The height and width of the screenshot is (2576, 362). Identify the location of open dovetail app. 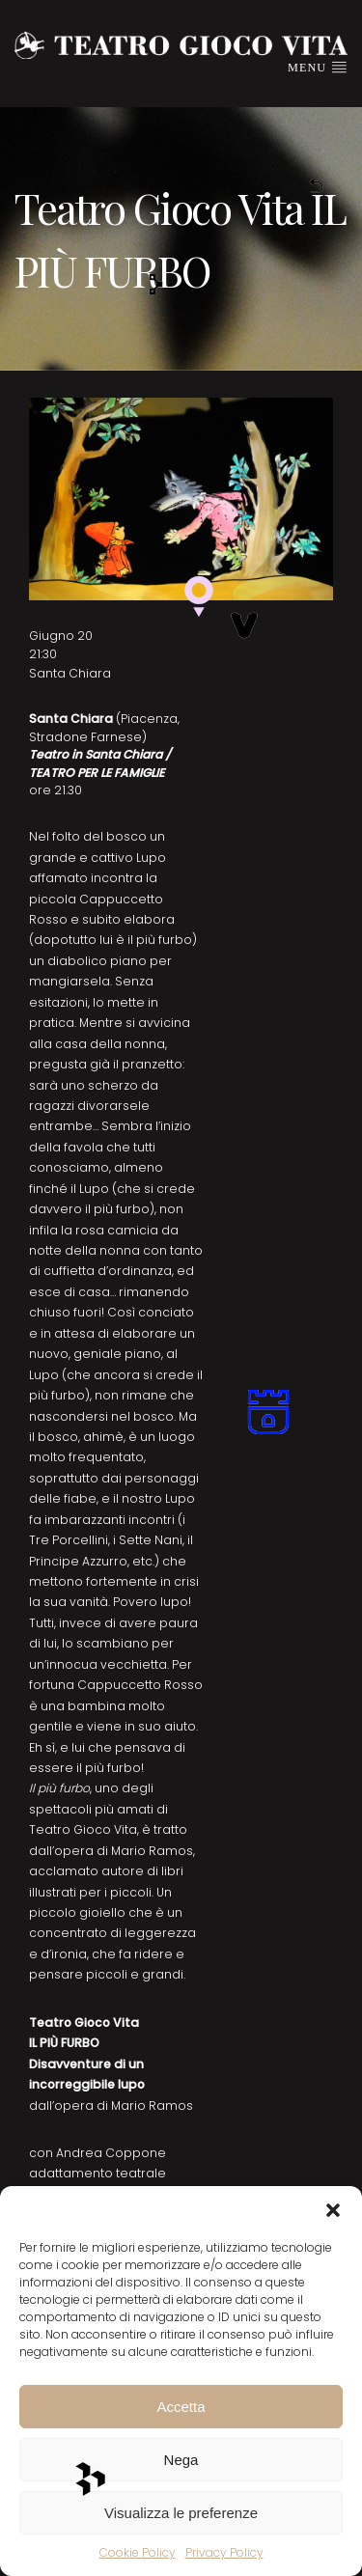
(90, 2479).